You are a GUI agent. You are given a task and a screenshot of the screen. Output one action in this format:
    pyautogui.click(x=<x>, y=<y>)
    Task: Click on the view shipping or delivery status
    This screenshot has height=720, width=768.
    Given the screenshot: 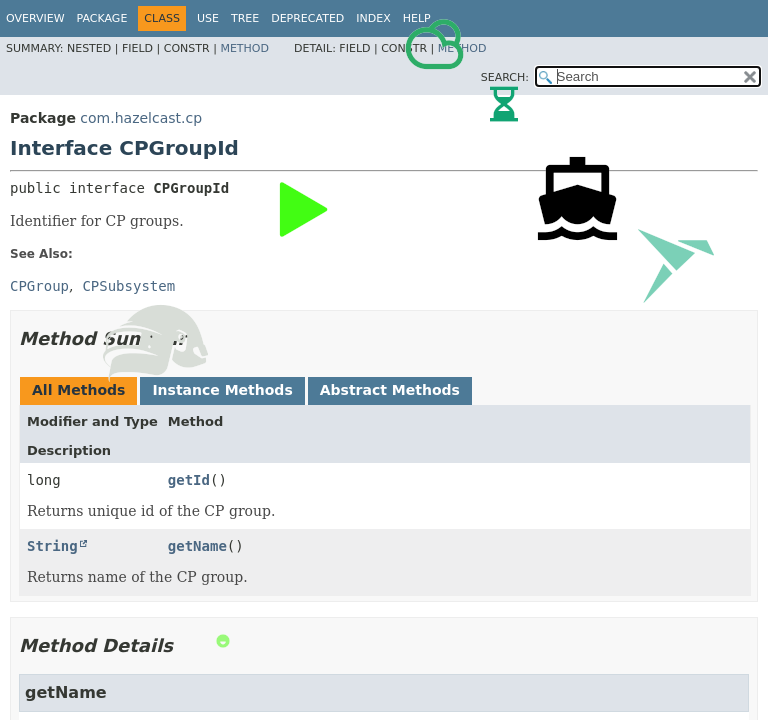 What is the action you would take?
    pyautogui.click(x=577, y=200)
    